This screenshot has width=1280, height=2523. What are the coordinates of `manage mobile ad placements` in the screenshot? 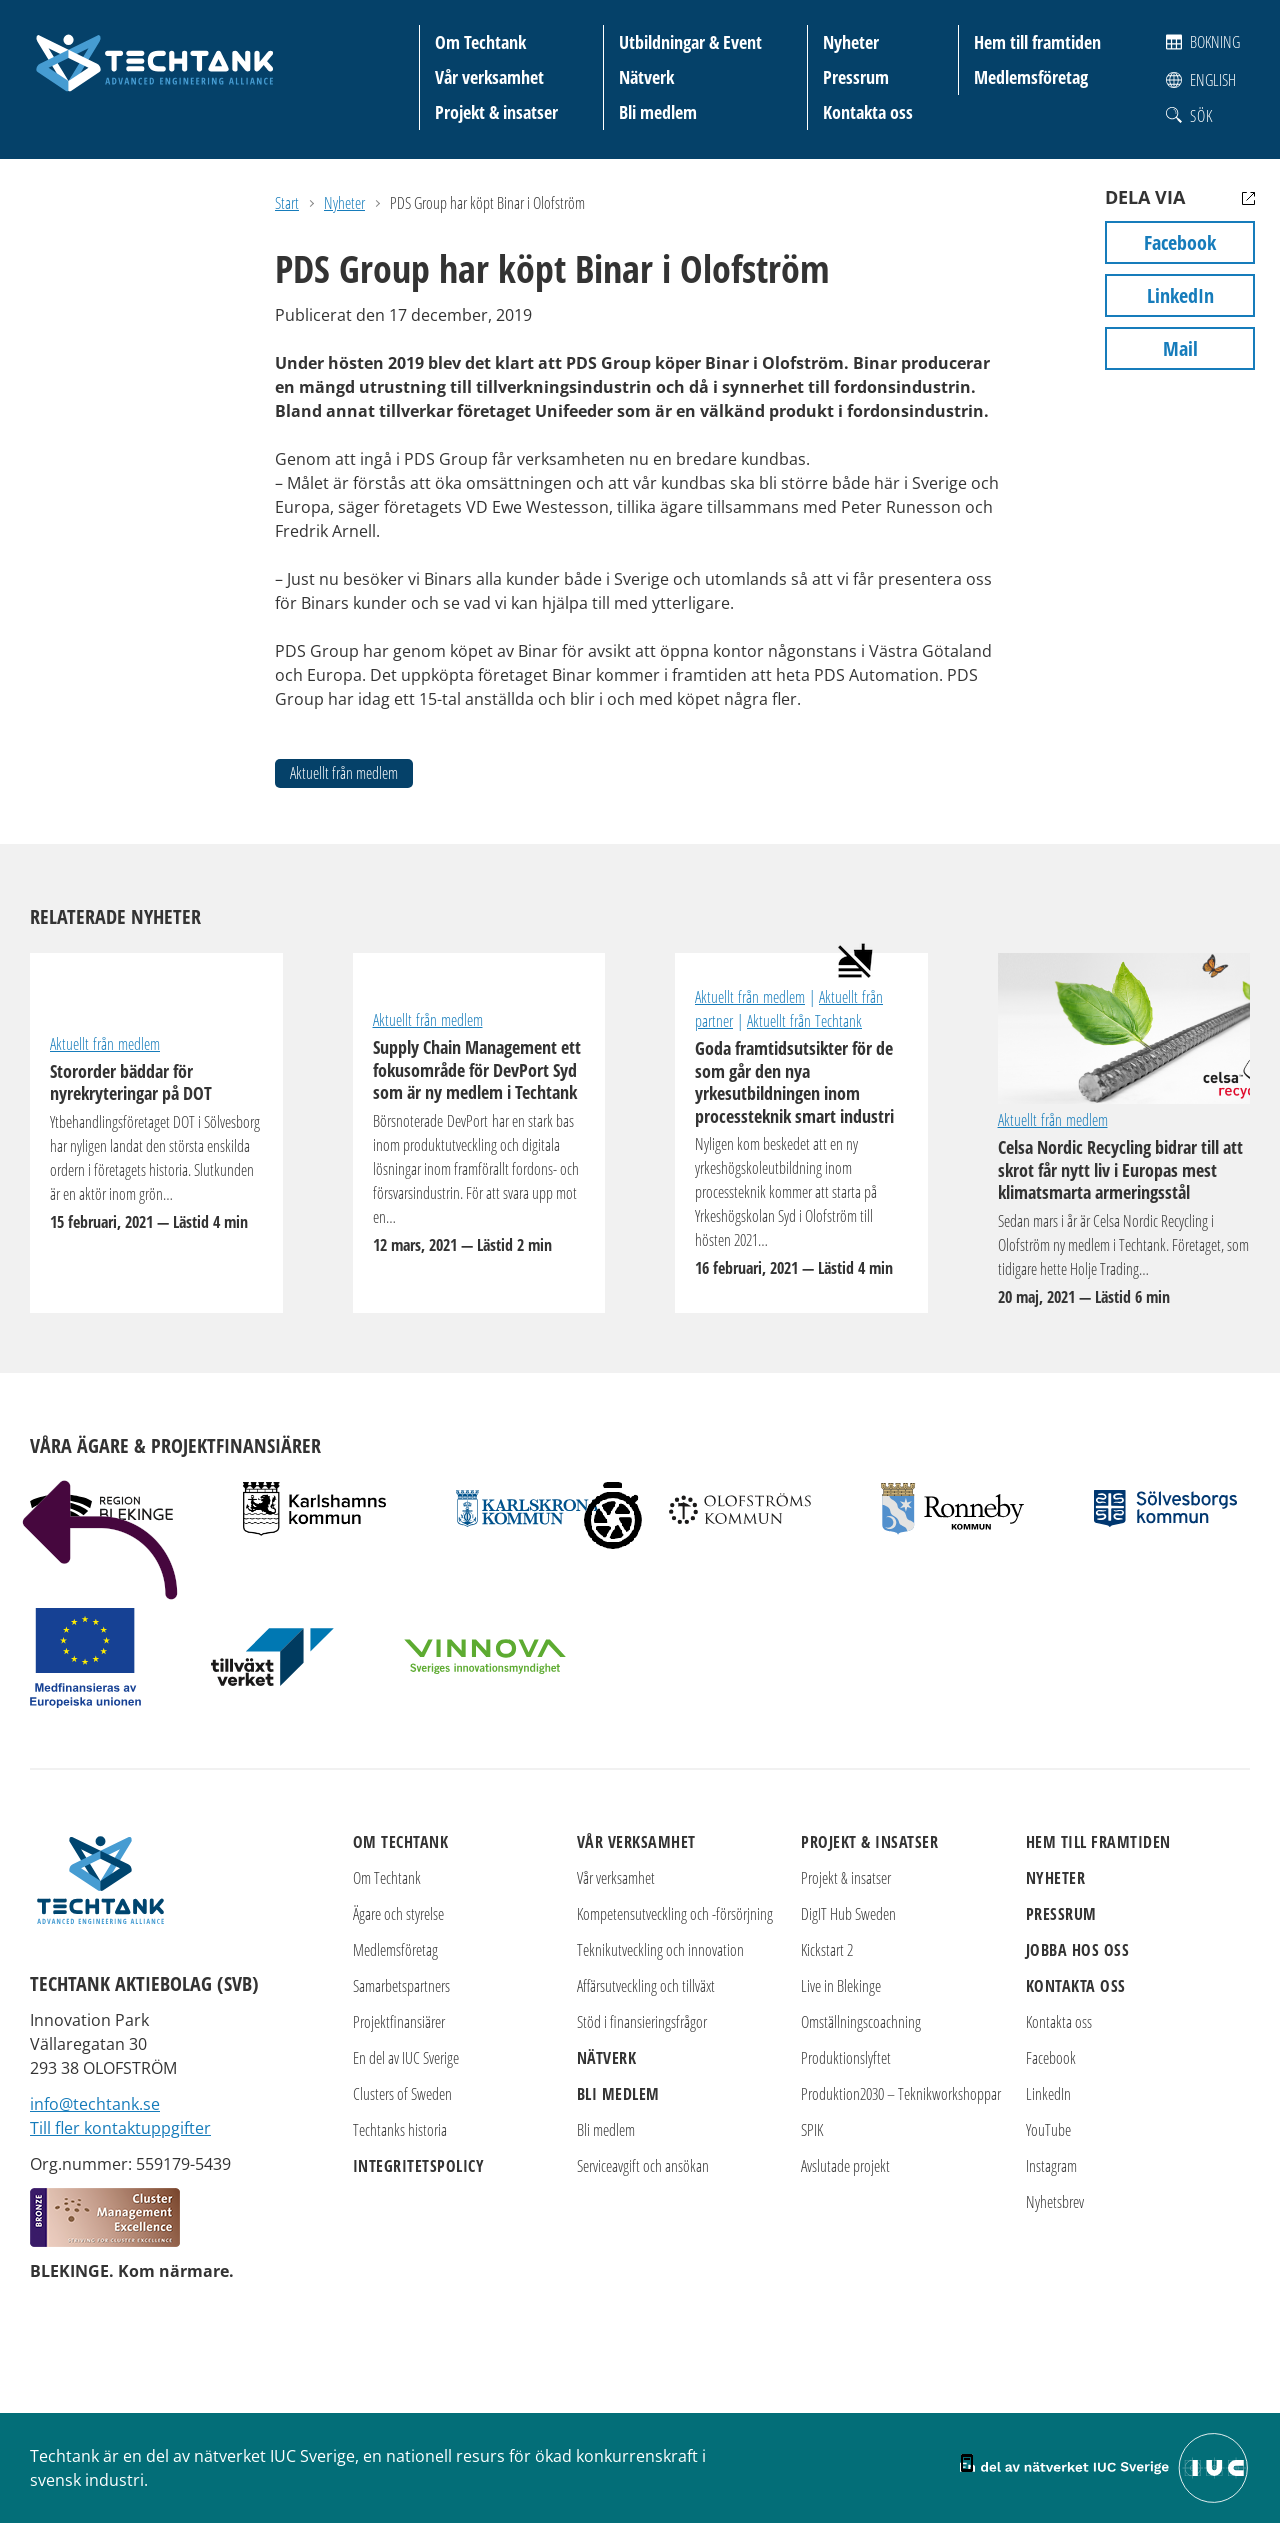 It's located at (967, 2463).